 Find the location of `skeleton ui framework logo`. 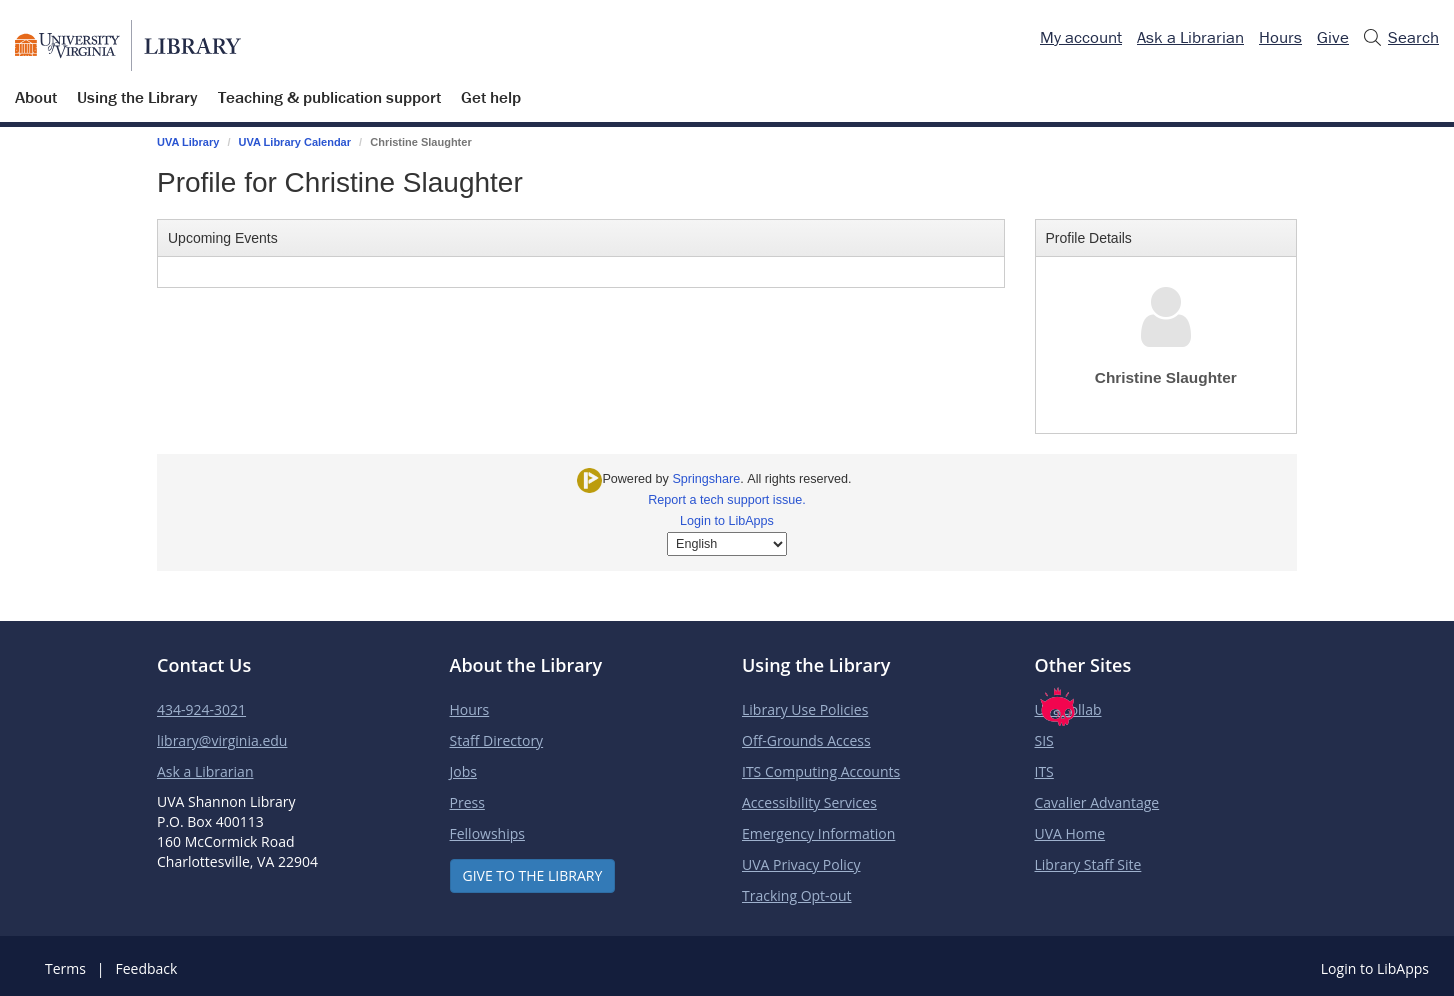

skeleton ui framework logo is located at coordinates (1057, 706).